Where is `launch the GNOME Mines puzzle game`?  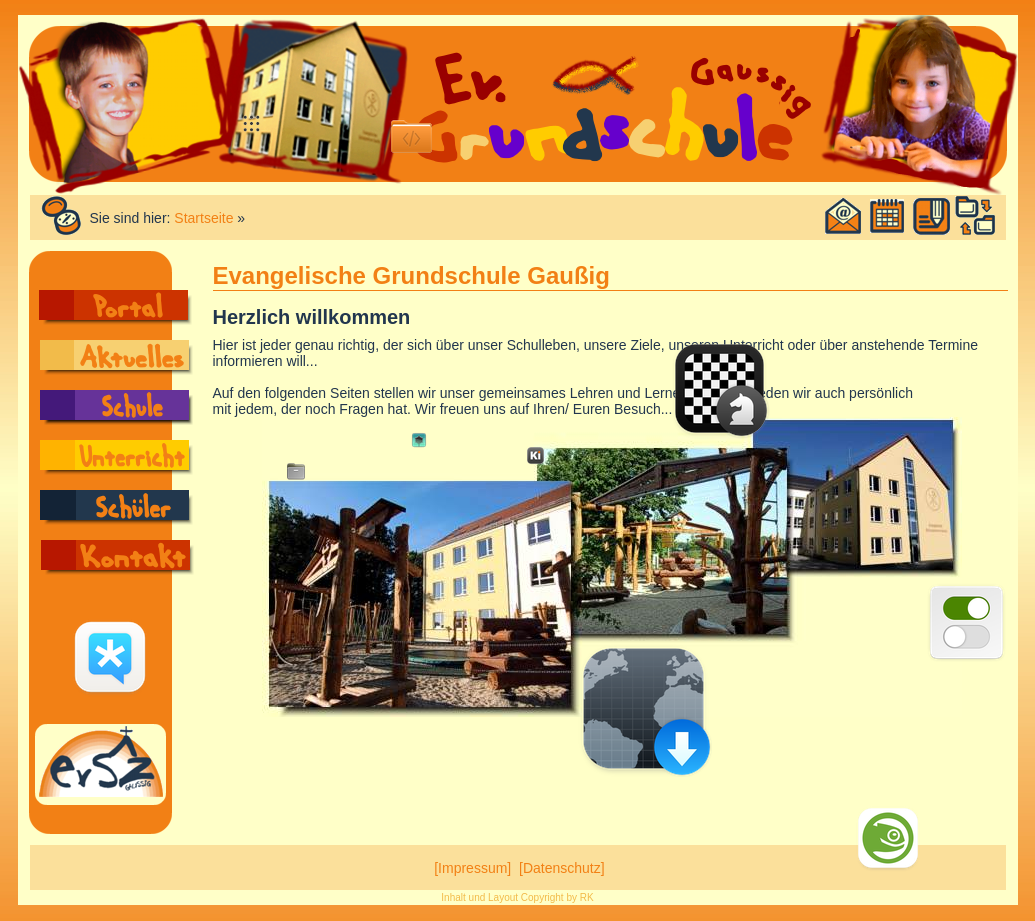 launch the GNOME Mines puzzle game is located at coordinates (419, 440).